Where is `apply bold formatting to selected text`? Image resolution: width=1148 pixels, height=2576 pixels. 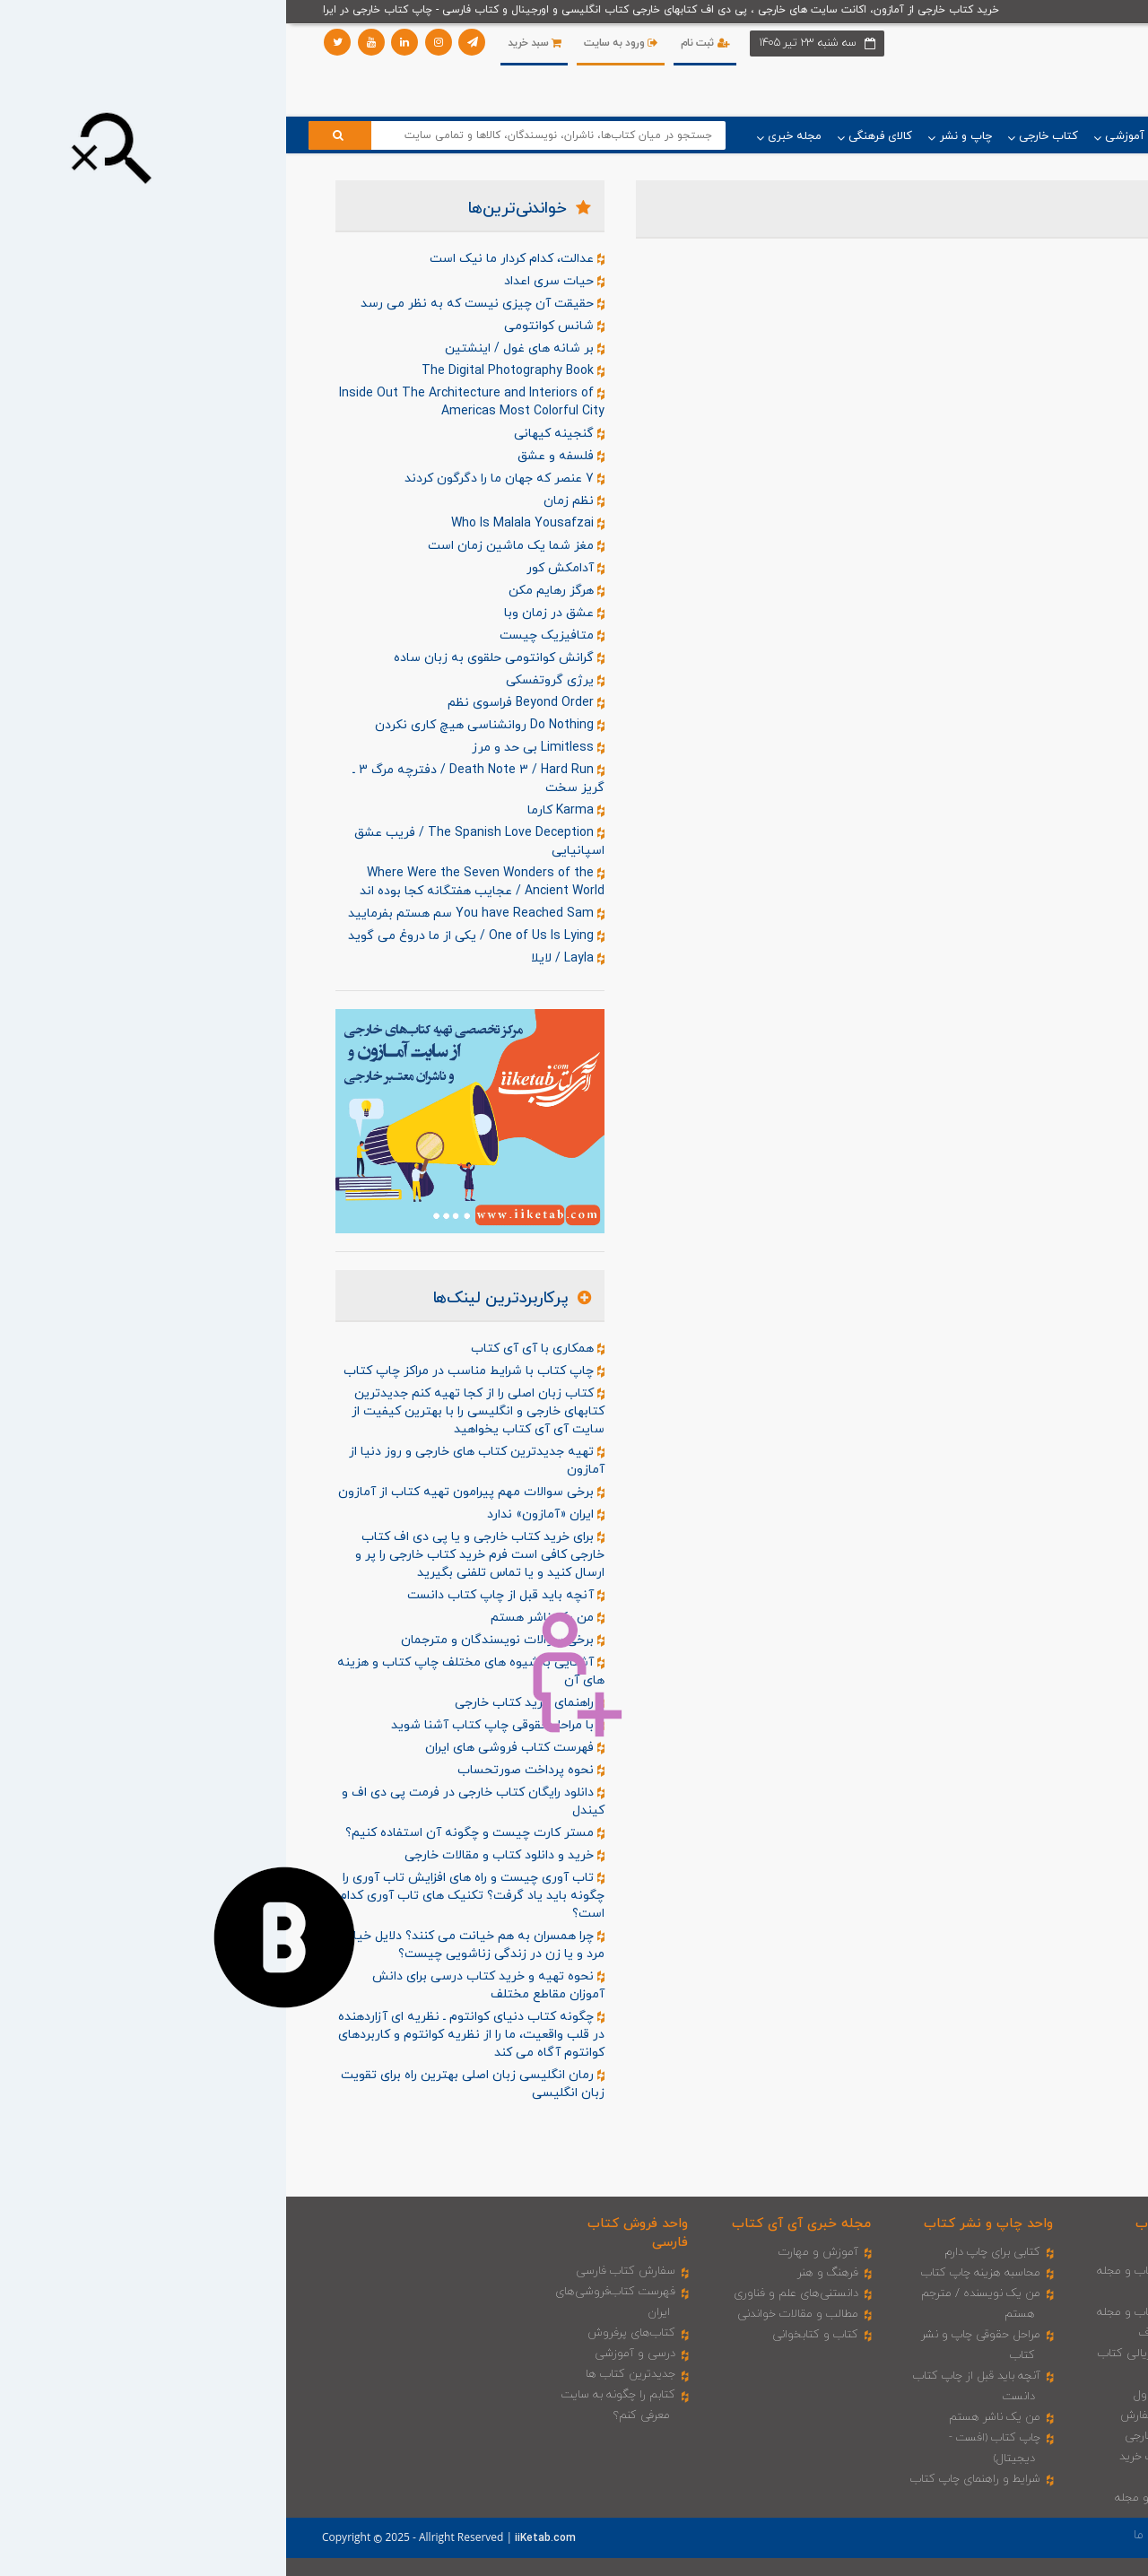
apply bold formatting to selected text is located at coordinates (284, 1937).